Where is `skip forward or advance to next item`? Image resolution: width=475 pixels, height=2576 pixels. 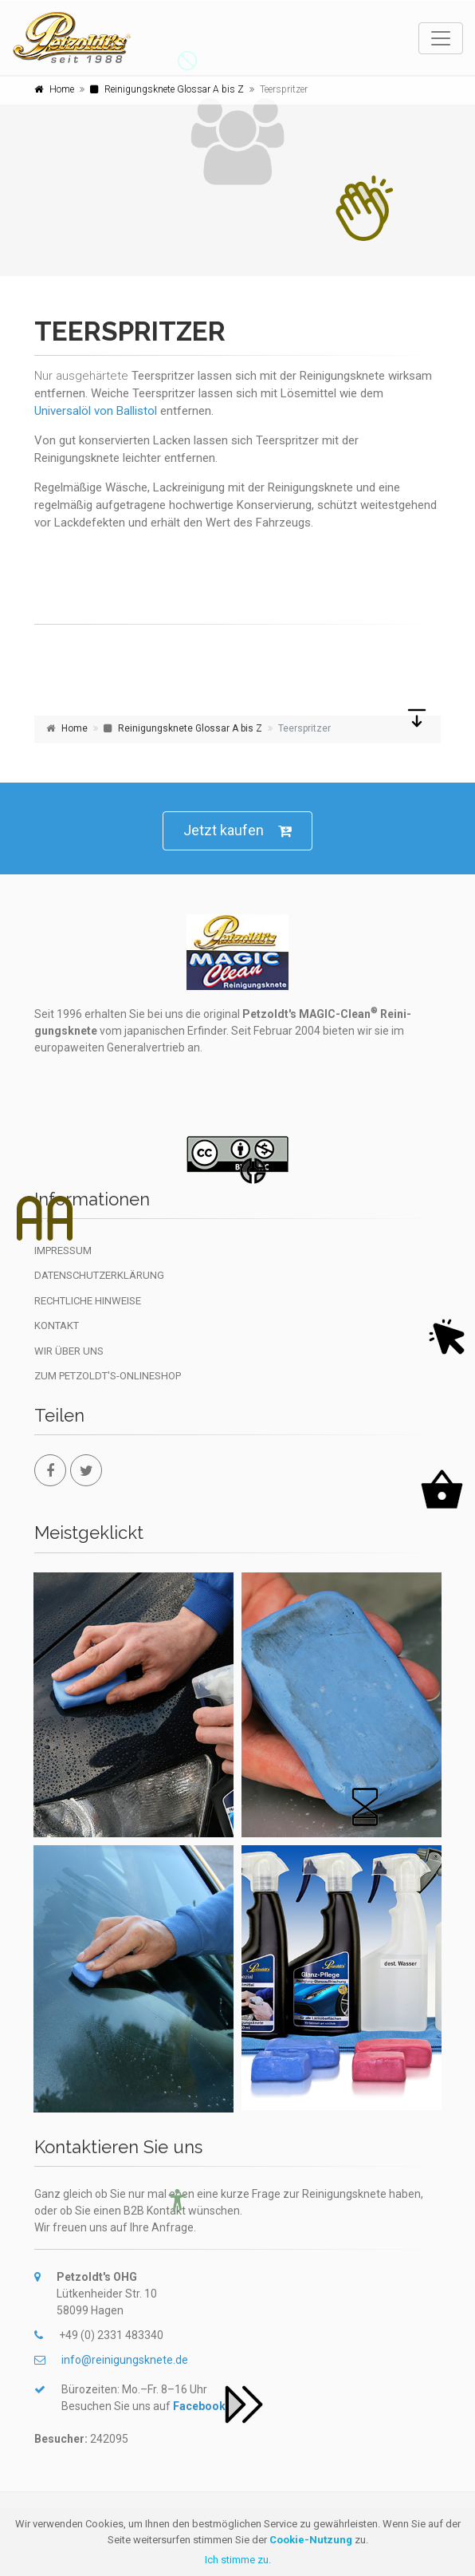 skip forward or advance to next item is located at coordinates (242, 2404).